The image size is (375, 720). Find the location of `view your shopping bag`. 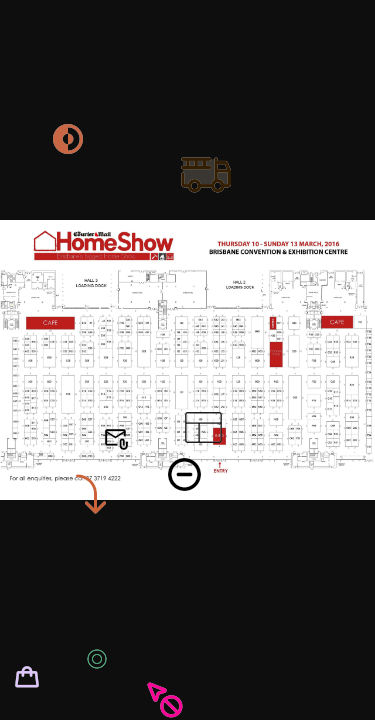

view your shopping bag is located at coordinates (27, 678).